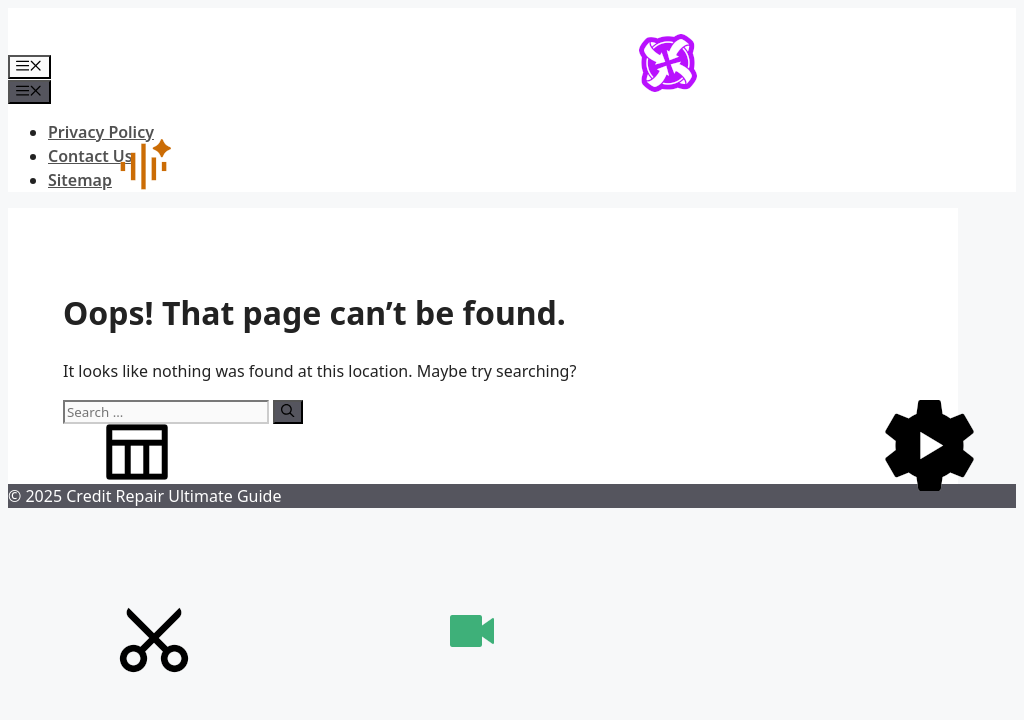 This screenshot has height=720, width=1024. Describe the element at coordinates (929, 445) in the screenshot. I see `open YouTube Studio app` at that location.